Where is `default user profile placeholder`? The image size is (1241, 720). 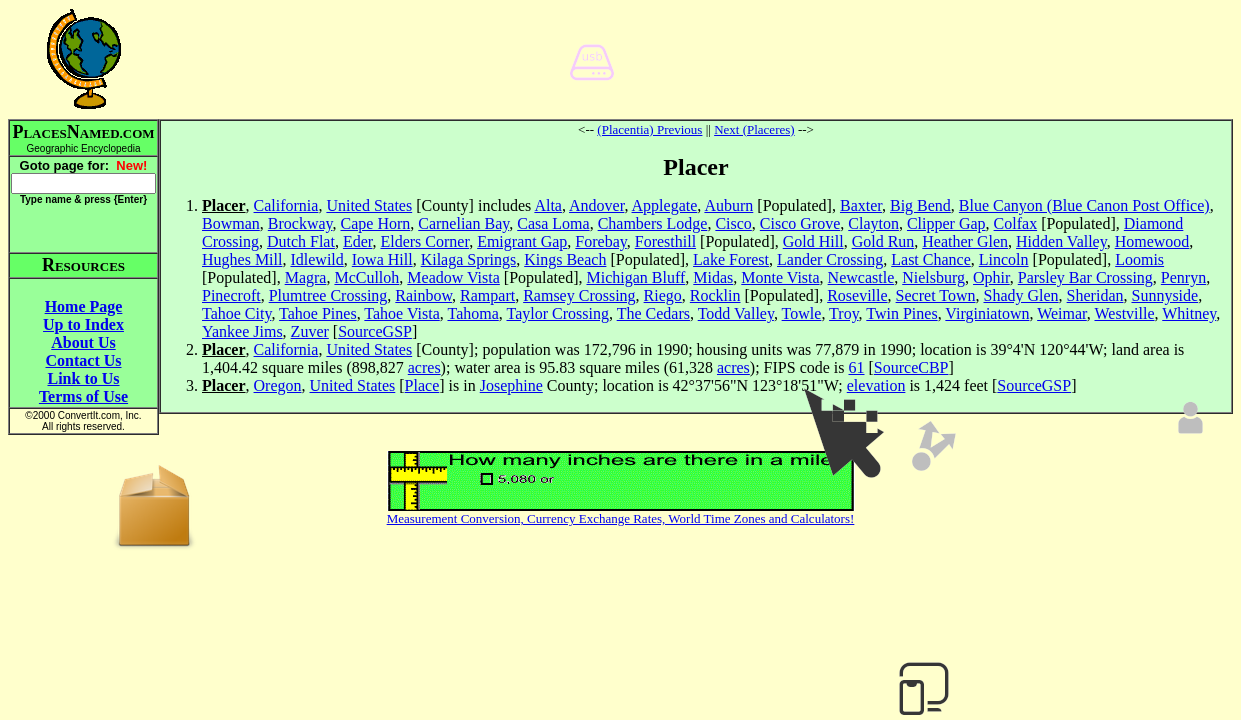
default user profile placeholder is located at coordinates (1190, 416).